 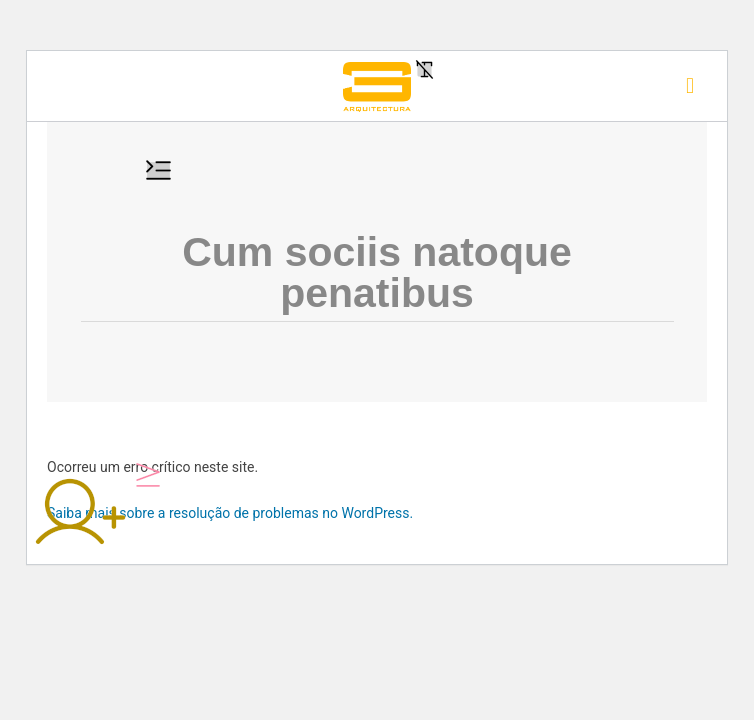 What do you see at coordinates (77, 514) in the screenshot?
I see `add a new contact or friend` at bounding box center [77, 514].